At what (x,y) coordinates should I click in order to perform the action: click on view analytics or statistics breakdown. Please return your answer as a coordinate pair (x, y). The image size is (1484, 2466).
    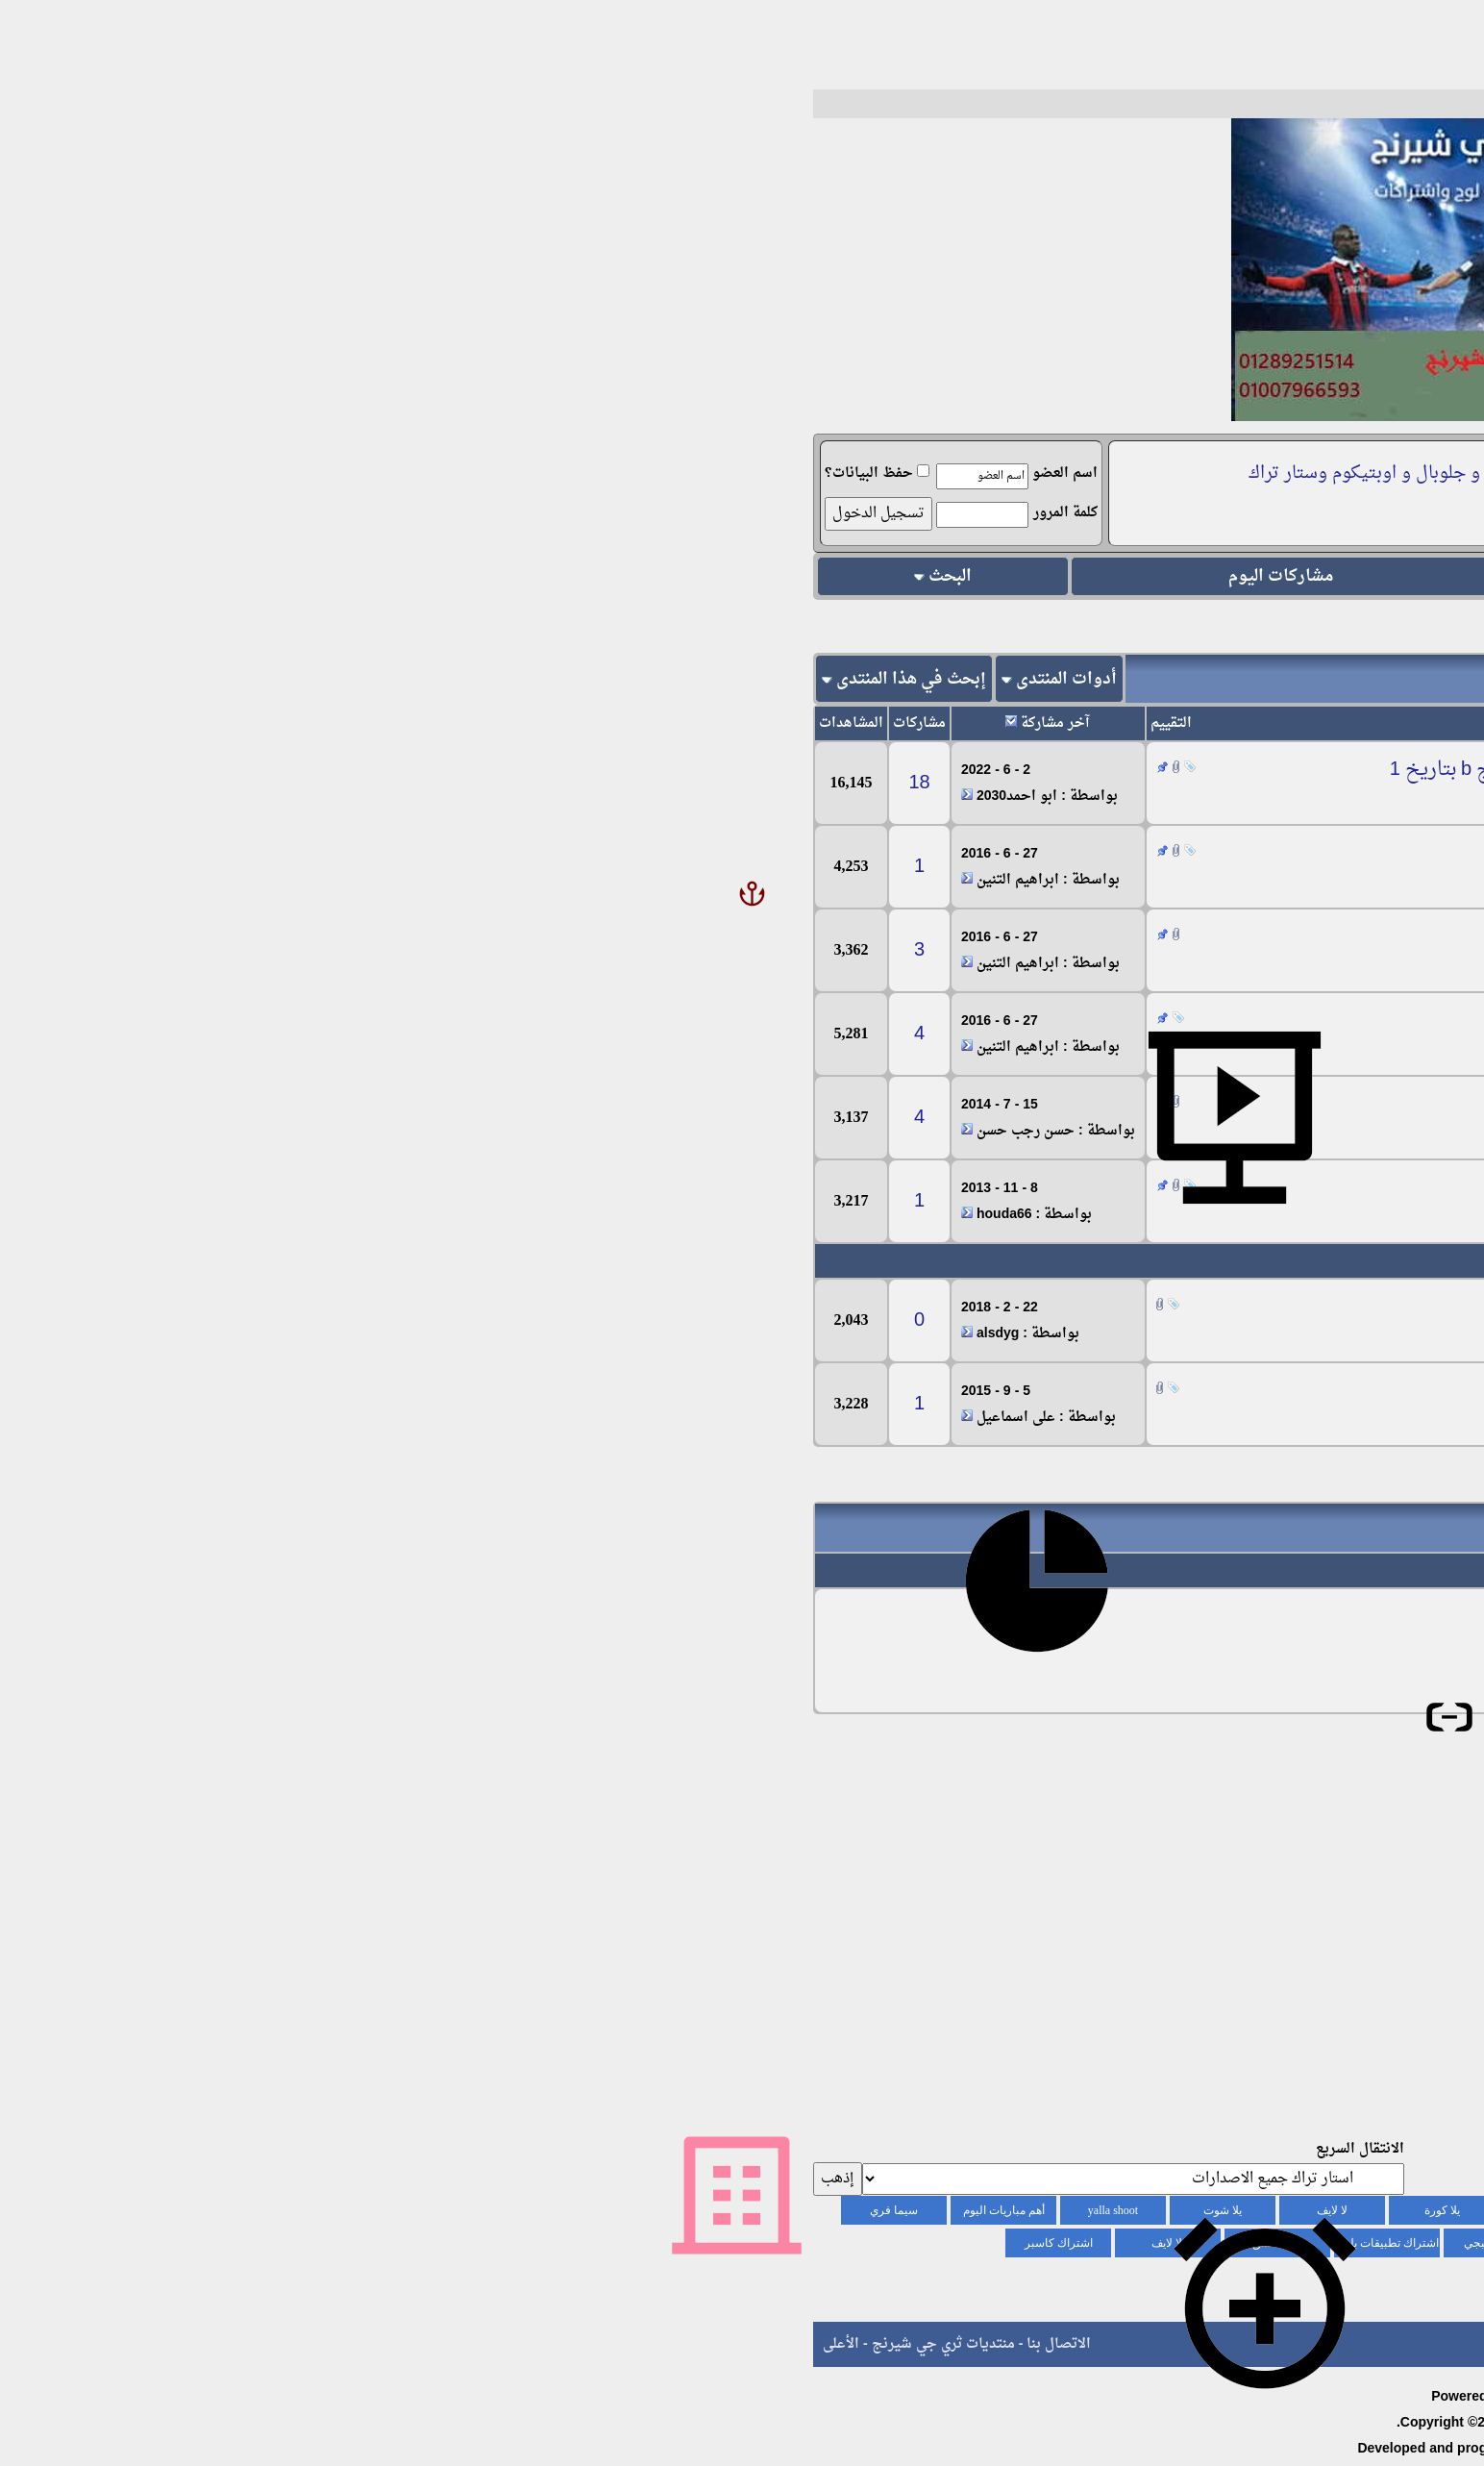
    Looking at the image, I should click on (1037, 1581).